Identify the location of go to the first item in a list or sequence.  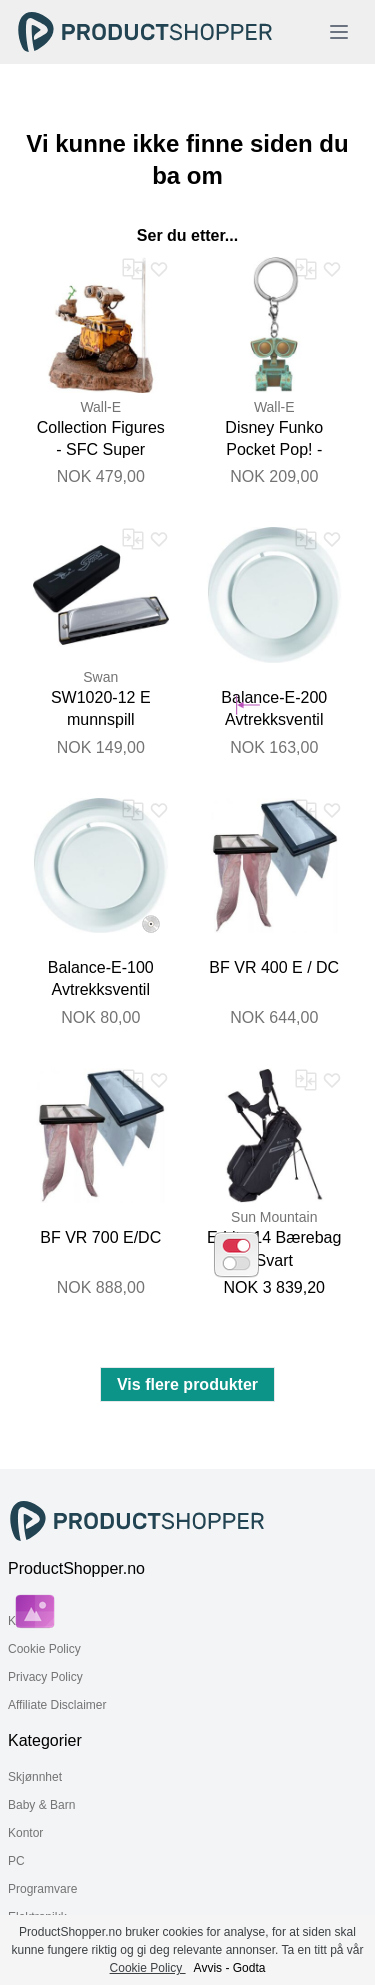
(248, 705).